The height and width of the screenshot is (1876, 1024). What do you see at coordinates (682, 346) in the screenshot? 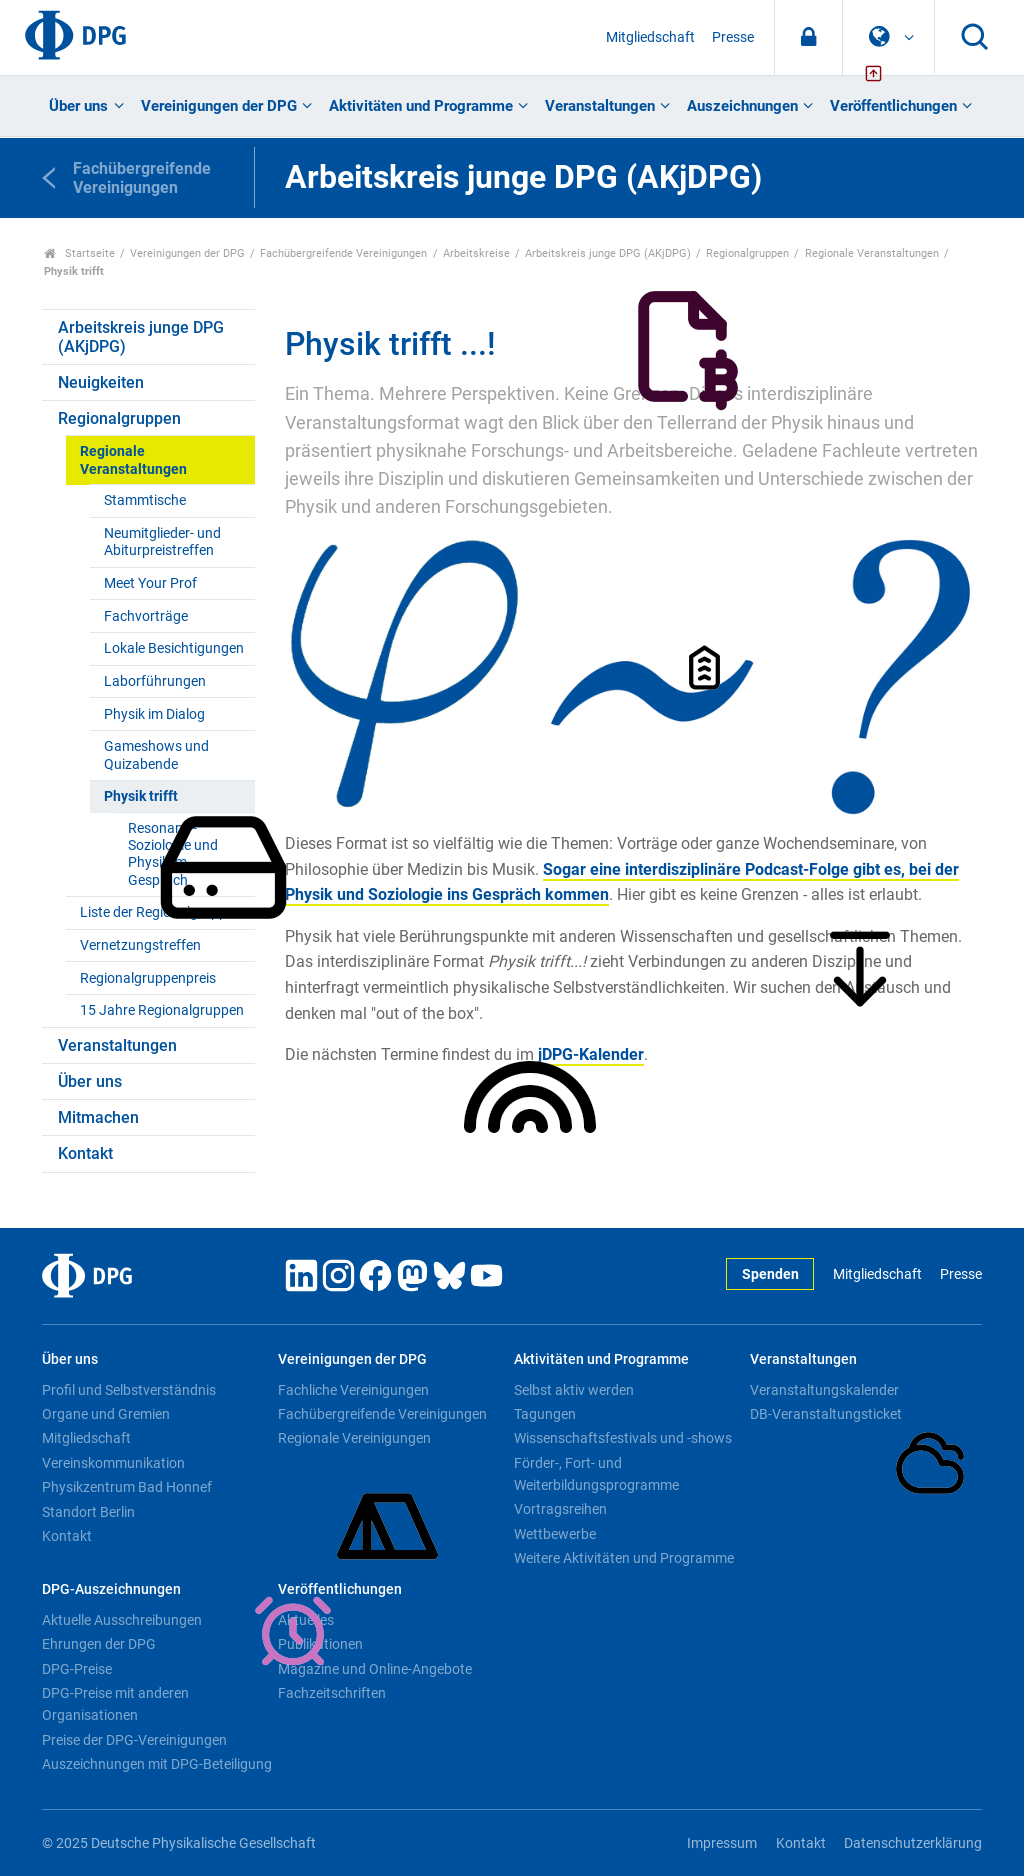
I see `view bitcoin-related document` at bounding box center [682, 346].